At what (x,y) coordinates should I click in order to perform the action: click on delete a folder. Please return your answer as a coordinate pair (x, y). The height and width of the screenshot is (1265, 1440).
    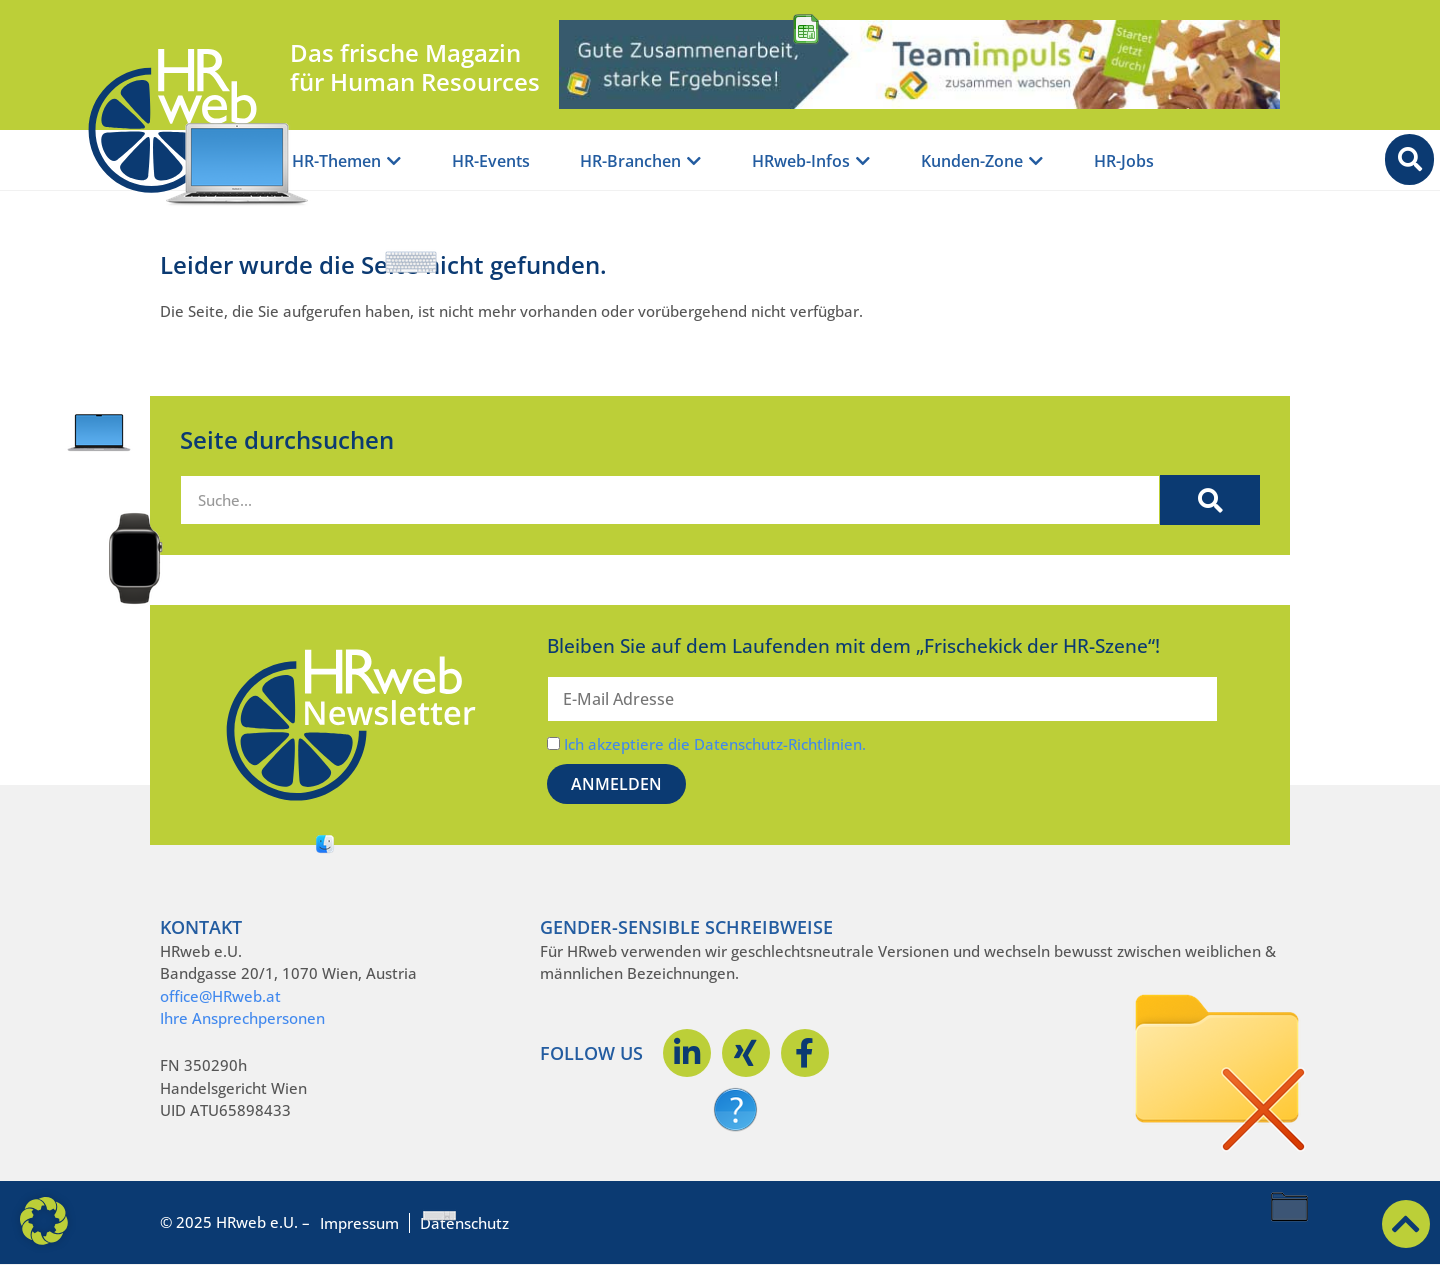
    Looking at the image, I should click on (1217, 1063).